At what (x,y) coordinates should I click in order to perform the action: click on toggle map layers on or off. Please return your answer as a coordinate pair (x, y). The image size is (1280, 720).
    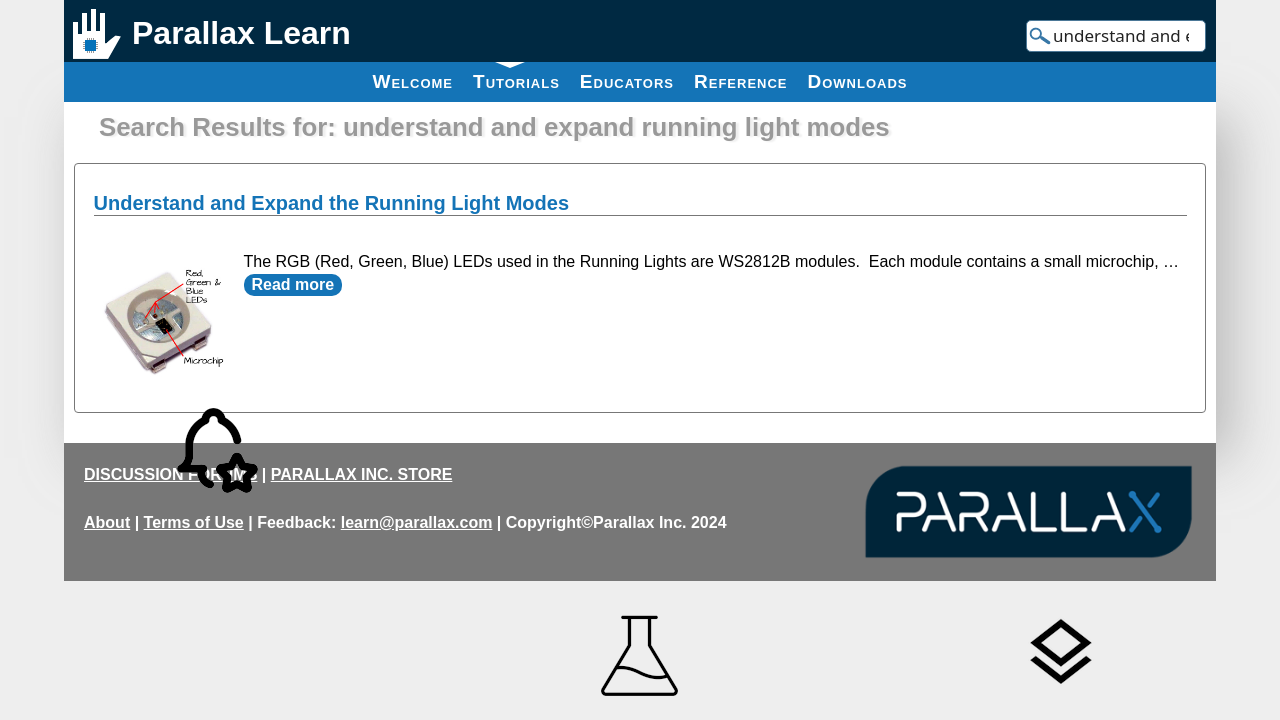
    Looking at the image, I should click on (1061, 653).